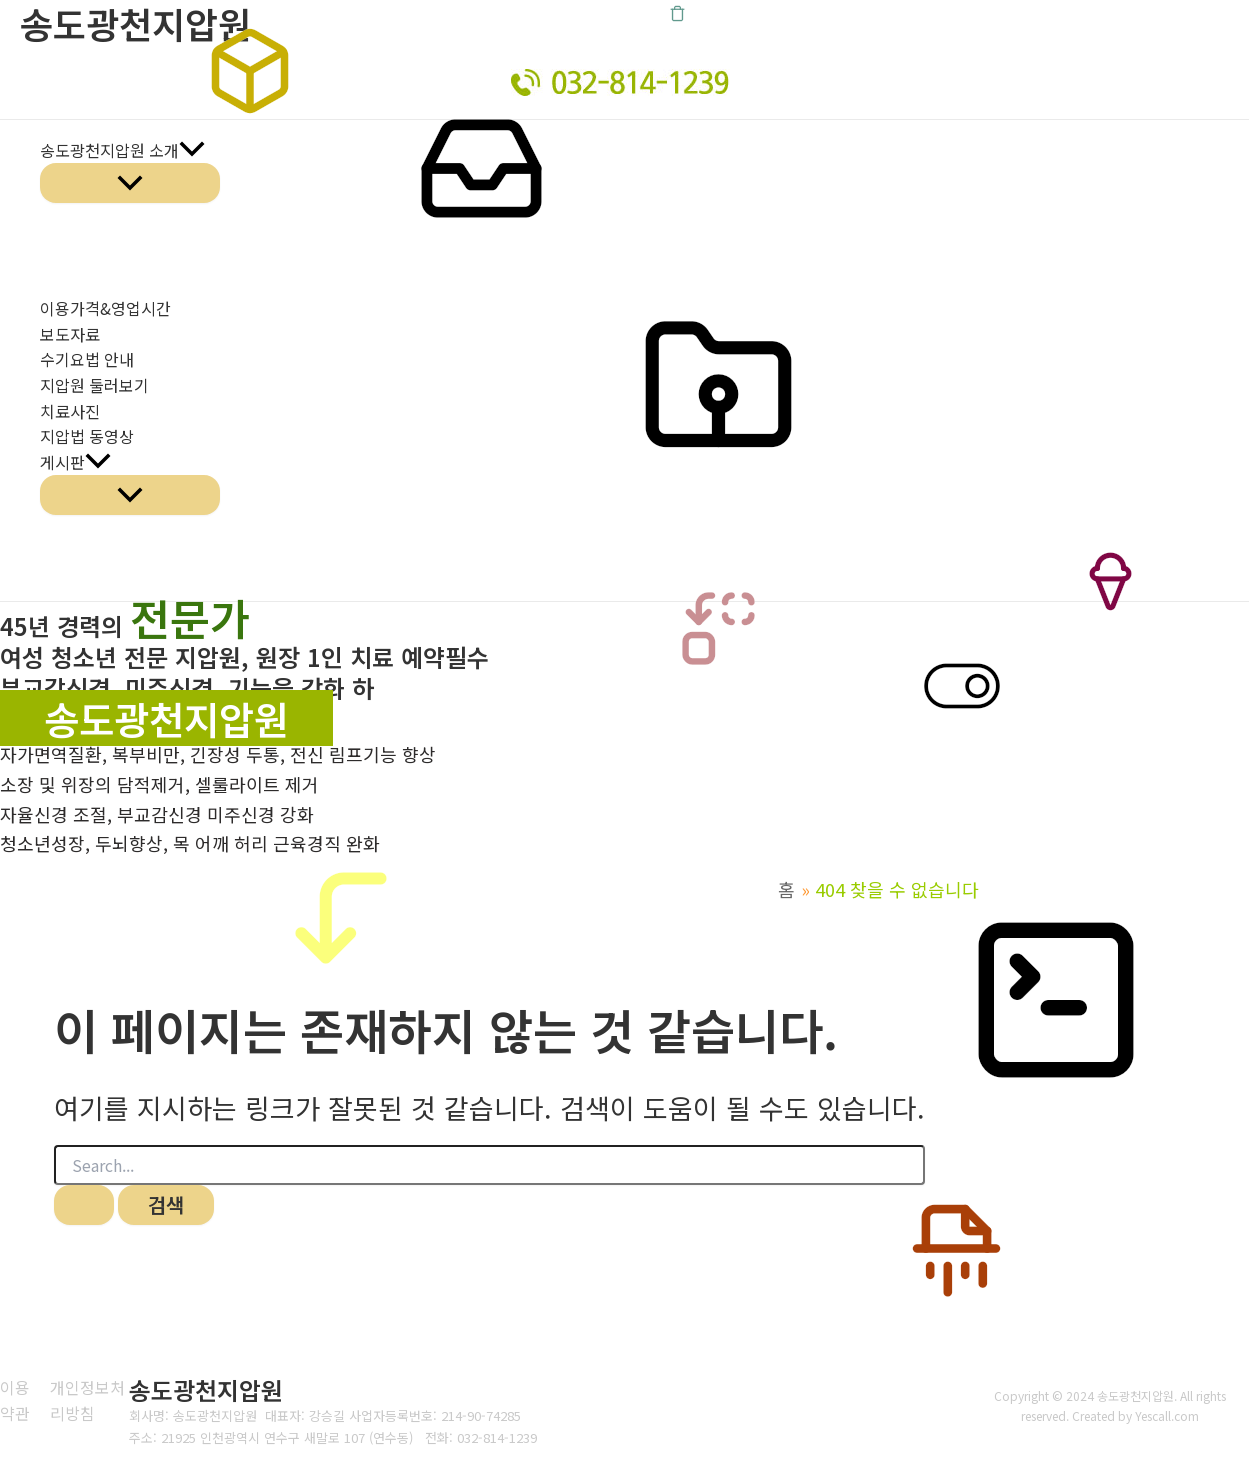 This screenshot has width=1249, height=1466. I want to click on toggle a setting on, so click(962, 686).